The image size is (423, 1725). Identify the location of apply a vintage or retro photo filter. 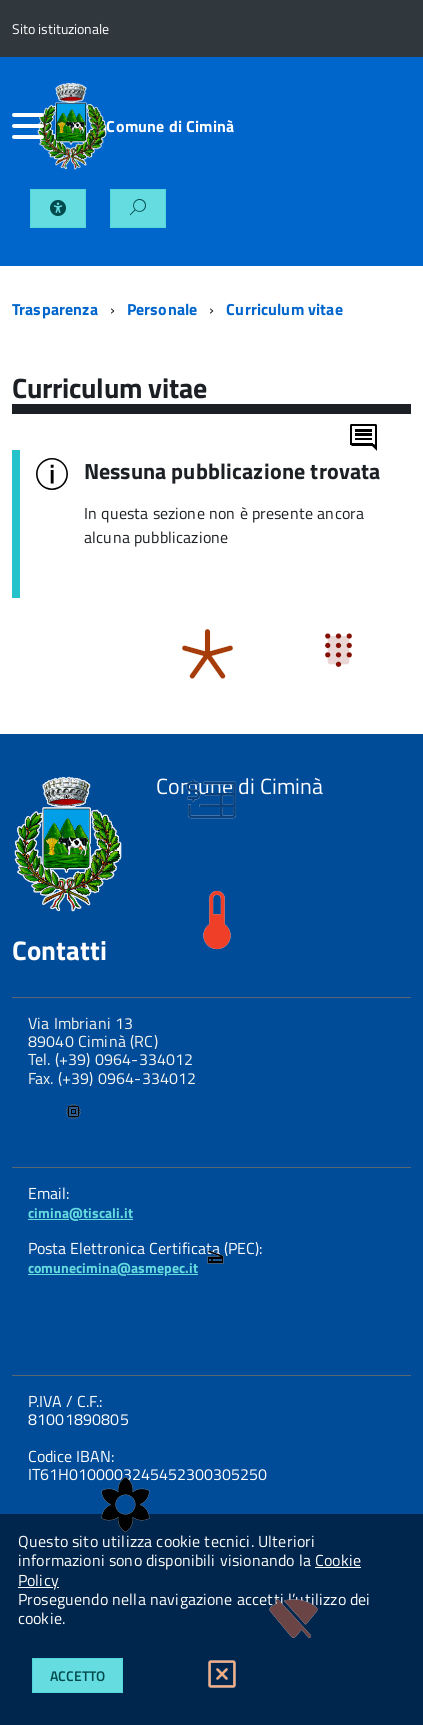
(125, 1504).